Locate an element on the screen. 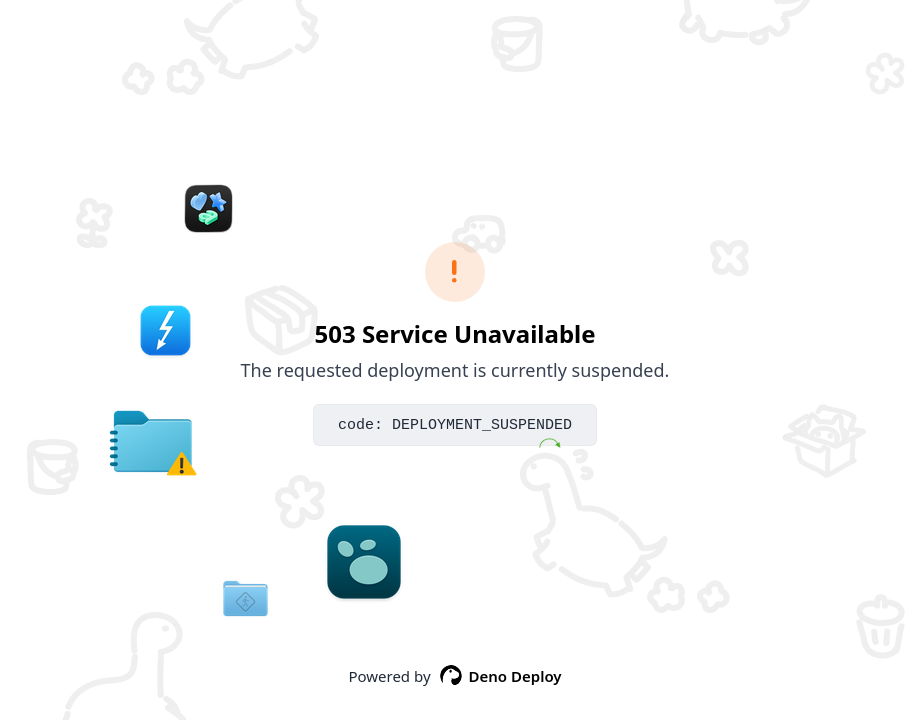 Image resolution: width=910 pixels, height=720 pixels. redo the last undone action is located at coordinates (550, 443).